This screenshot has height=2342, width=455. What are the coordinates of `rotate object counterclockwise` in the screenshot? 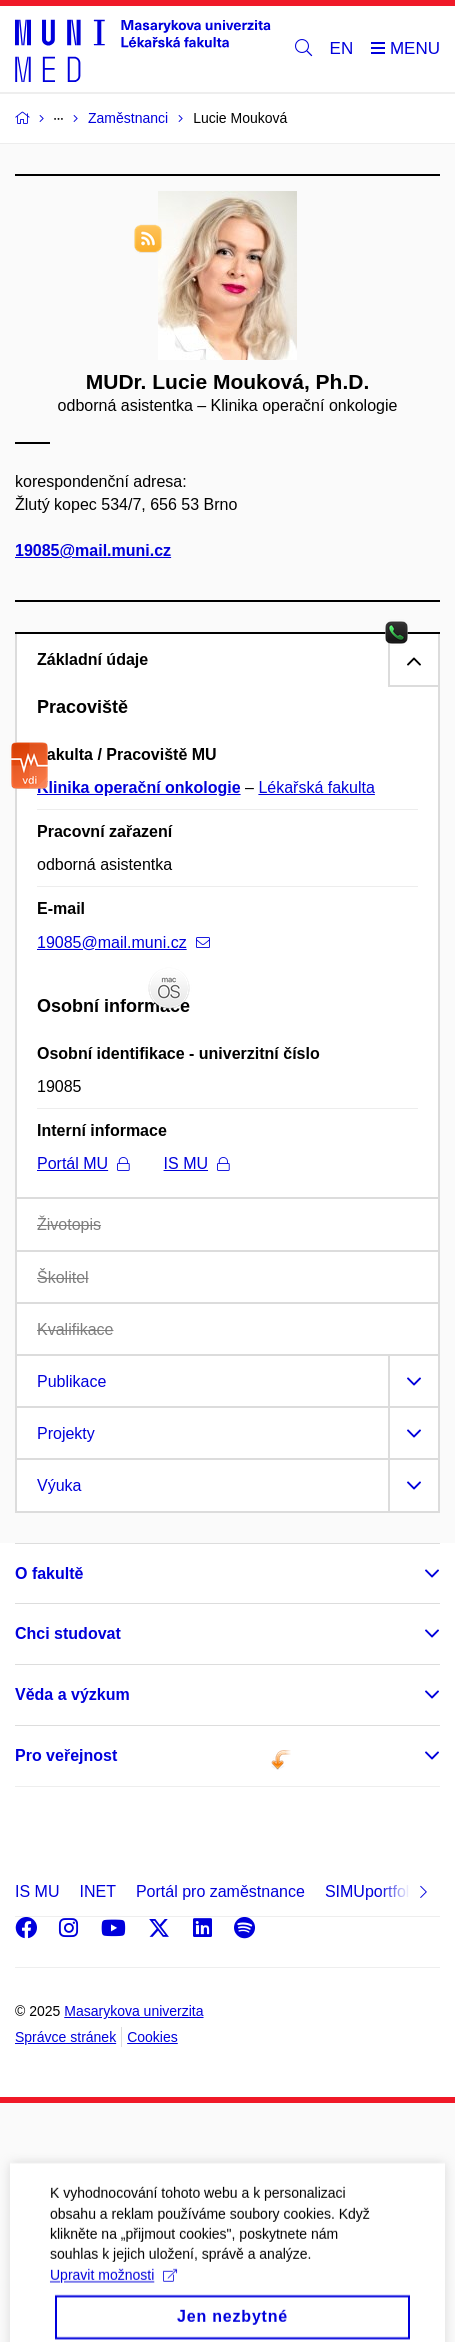 It's located at (280, 1760).